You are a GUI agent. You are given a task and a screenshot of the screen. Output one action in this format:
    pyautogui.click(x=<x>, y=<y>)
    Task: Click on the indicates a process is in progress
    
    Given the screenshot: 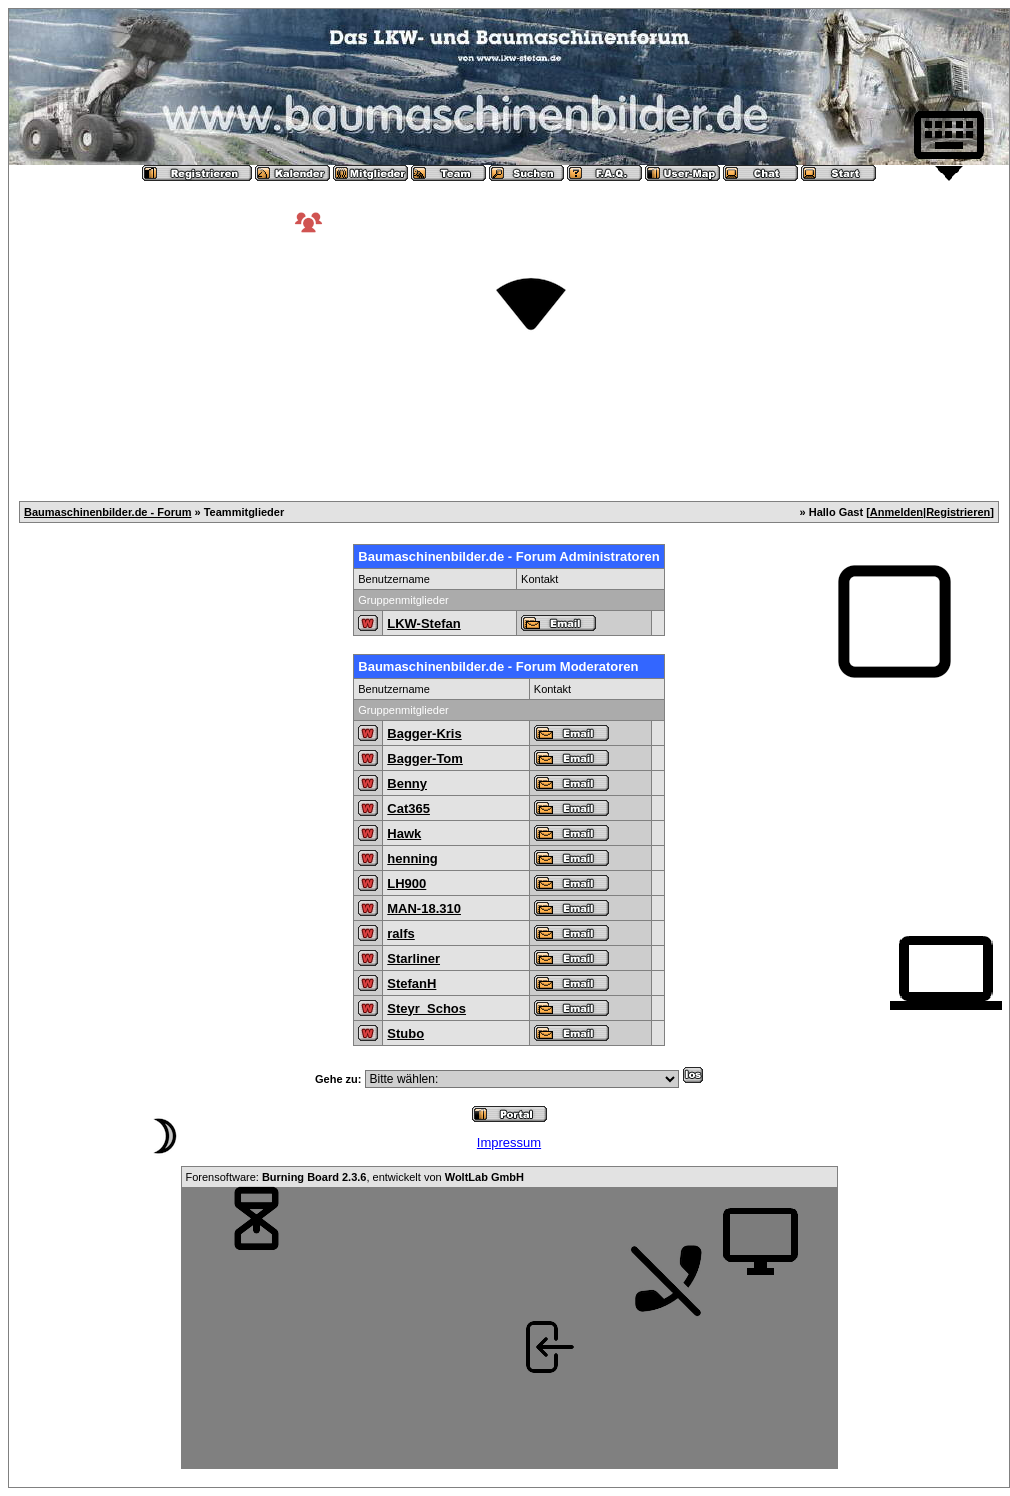 What is the action you would take?
    pyautogui.click(x=256, y=1218)
    